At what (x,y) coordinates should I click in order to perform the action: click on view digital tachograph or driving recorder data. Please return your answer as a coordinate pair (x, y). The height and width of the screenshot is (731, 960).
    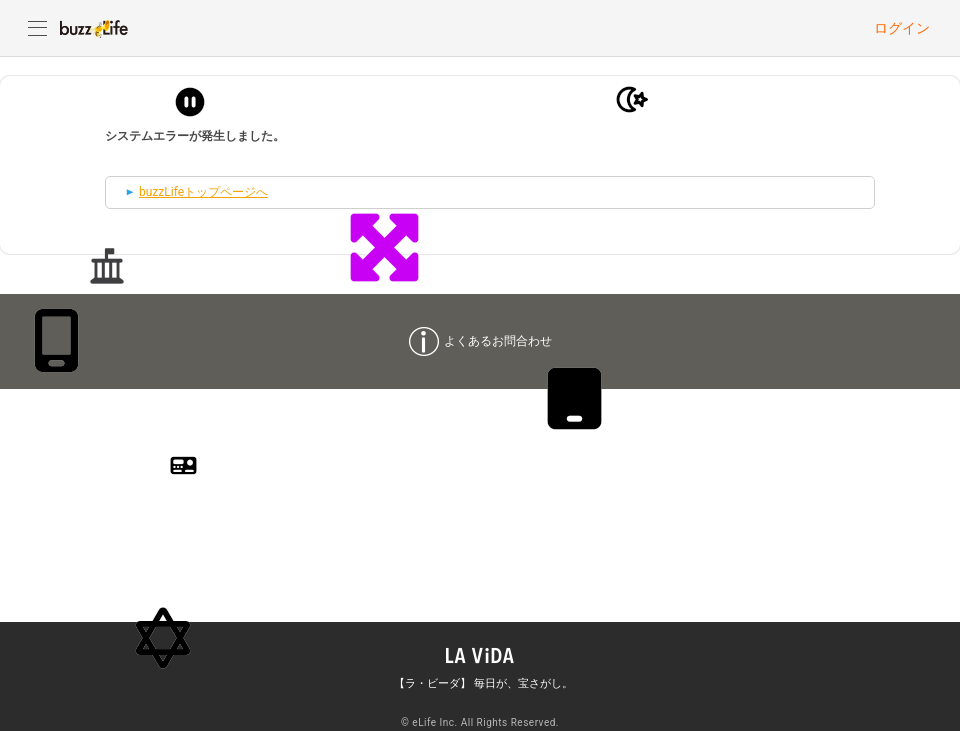
    Looking at the image, I should click on (183, 465).